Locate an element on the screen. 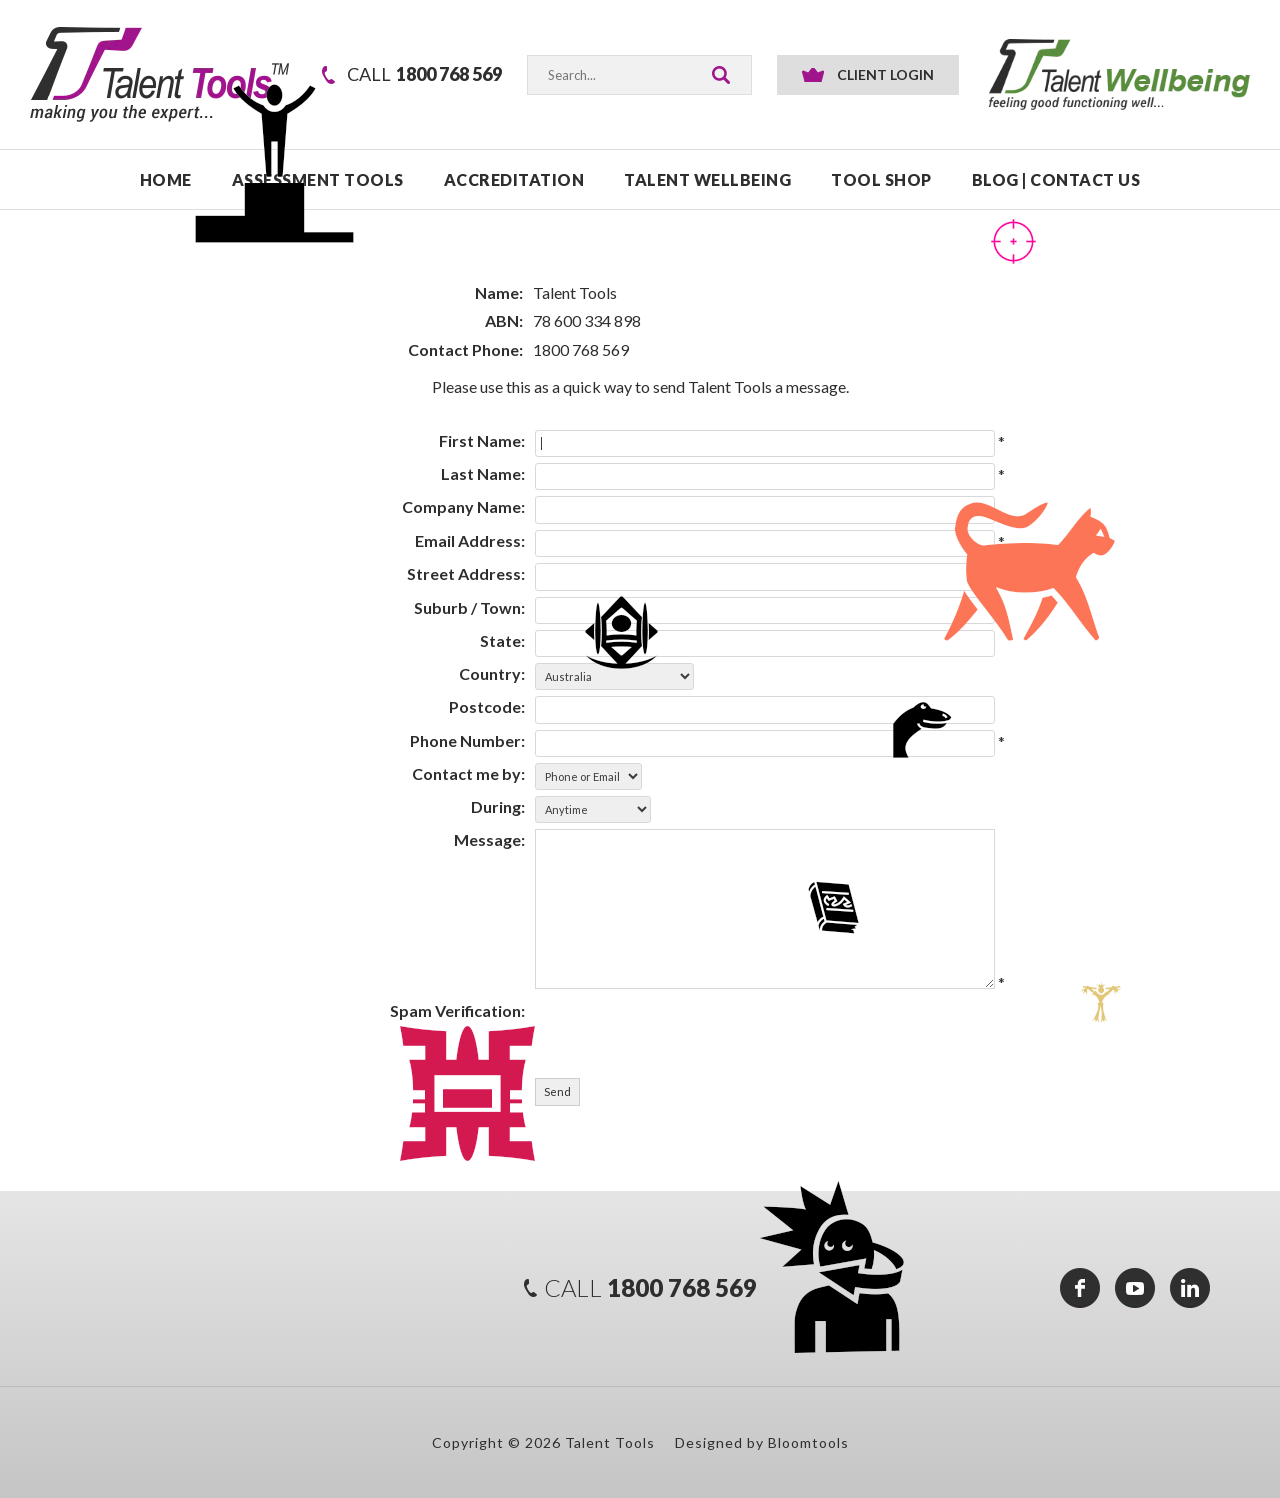  view competition rankings or leaderboard is located at coordinates (274, 163).